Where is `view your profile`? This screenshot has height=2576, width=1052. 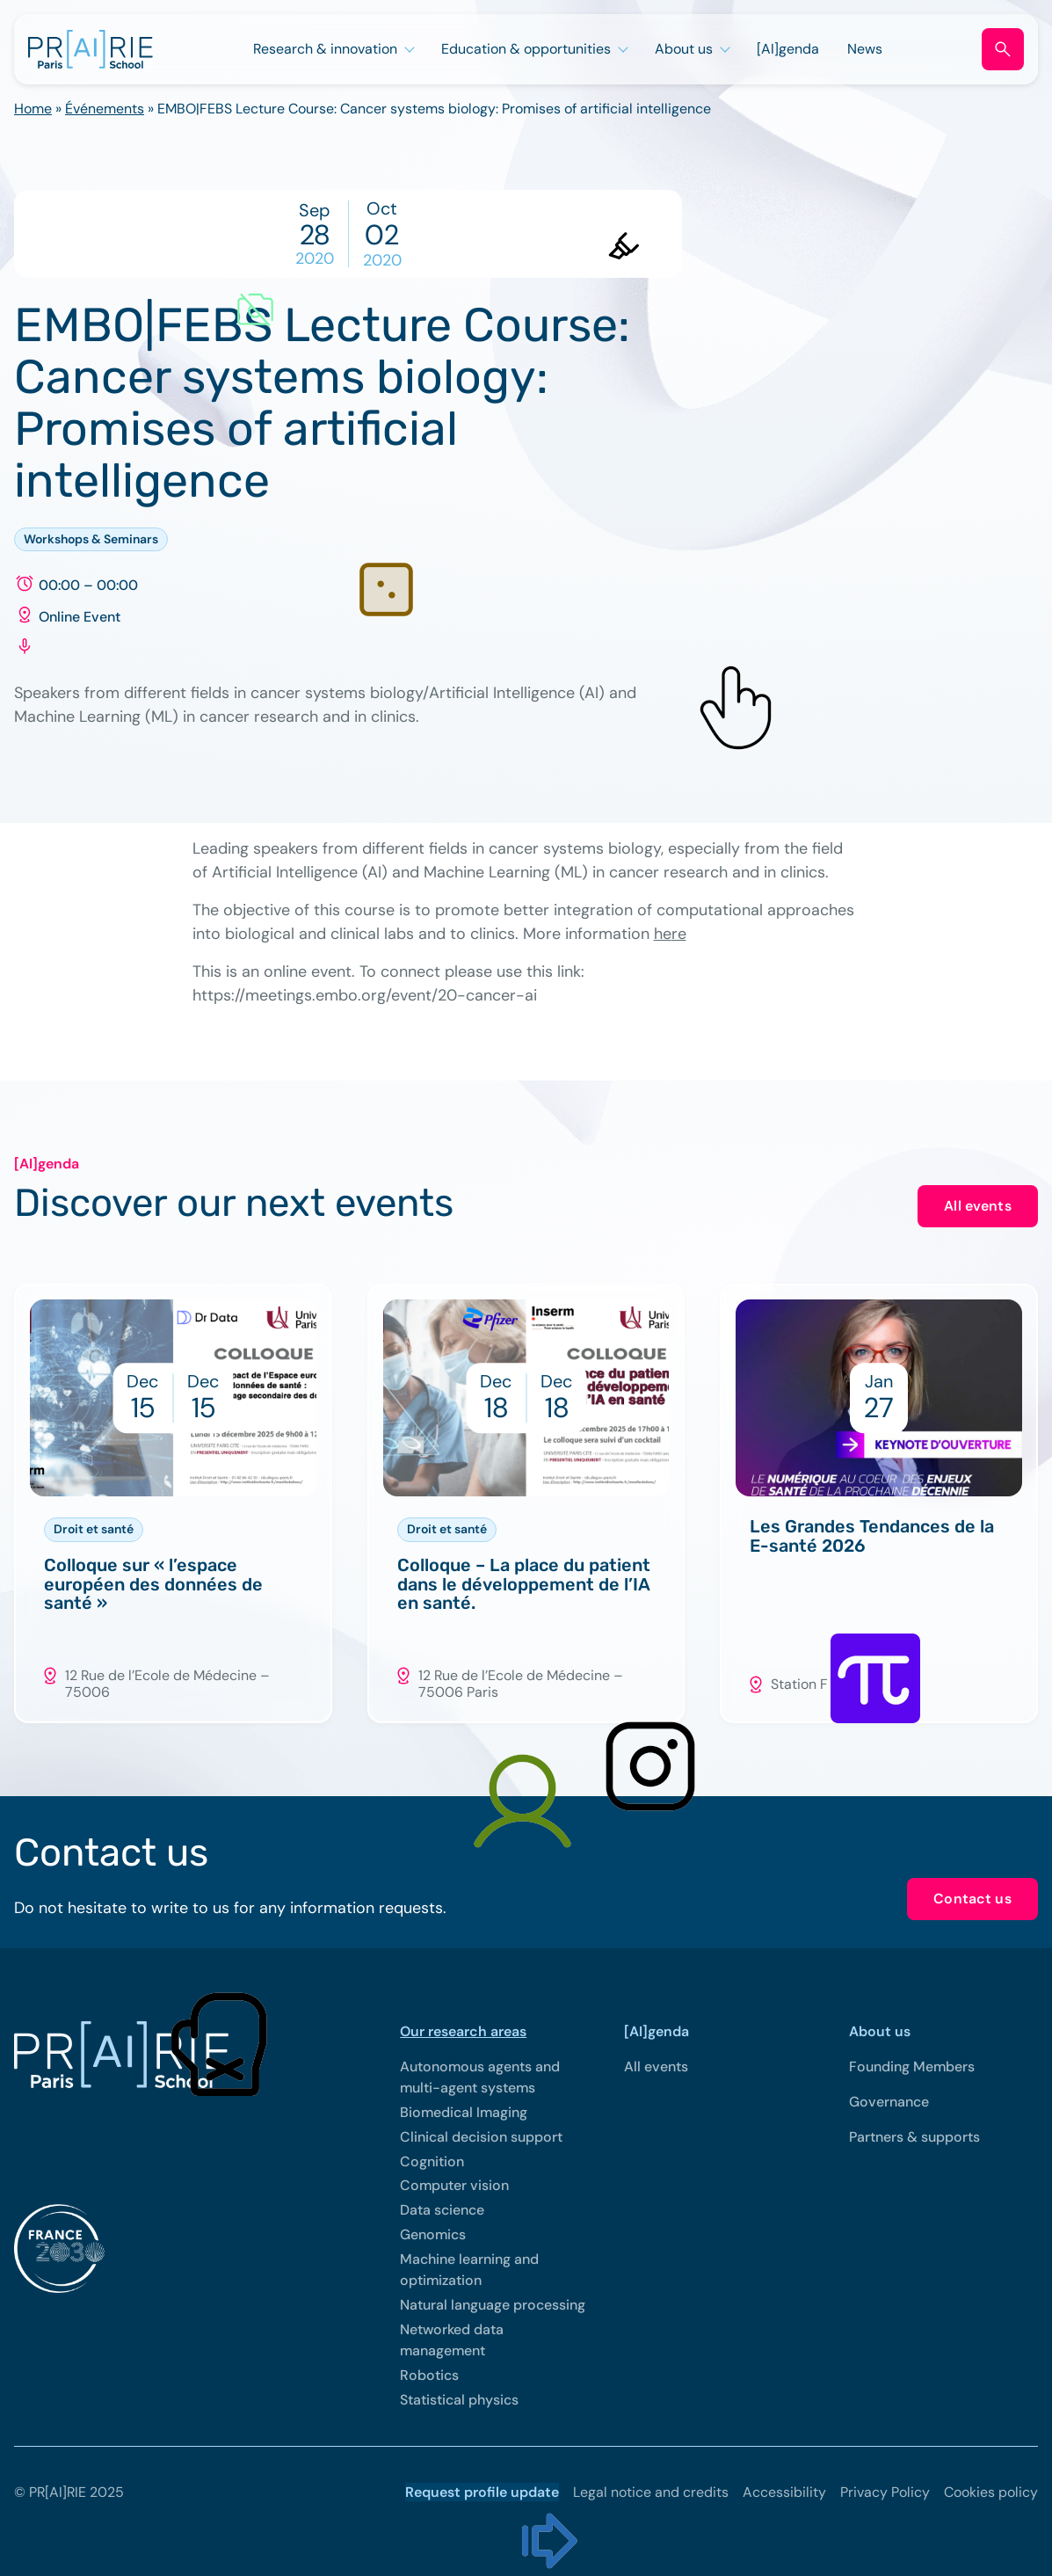 view your profile is located at coordinates (522, 1802).